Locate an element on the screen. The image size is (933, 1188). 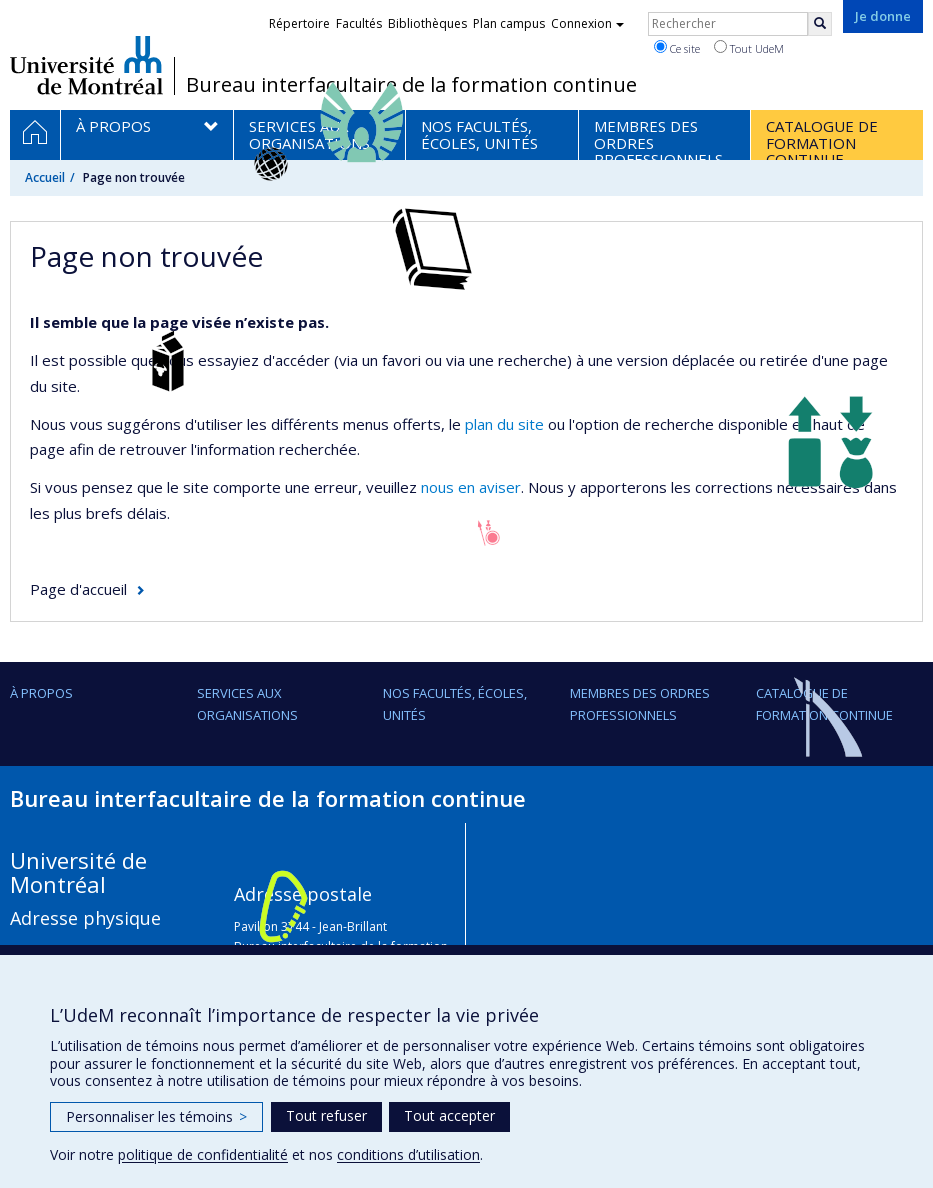
access global or network settings is located at coordinates (271, 164).